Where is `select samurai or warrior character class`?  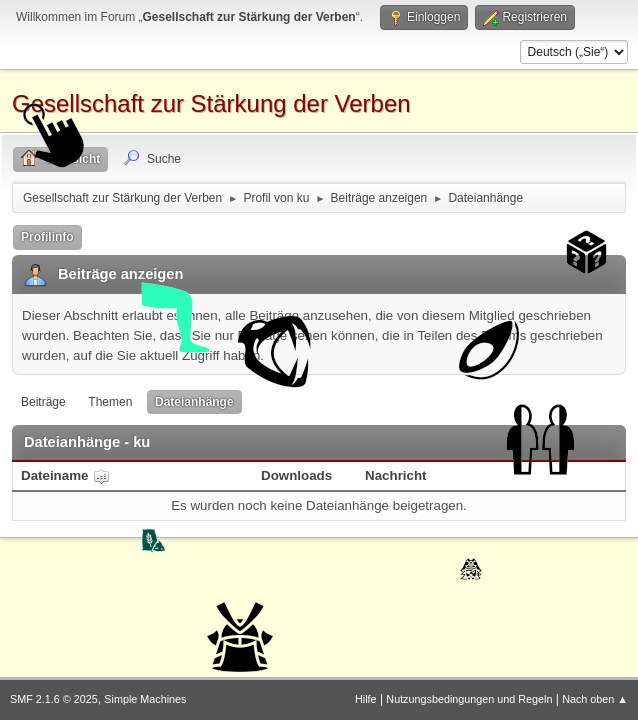
select samurai or warrior character class is located at coordinates (240, 637).